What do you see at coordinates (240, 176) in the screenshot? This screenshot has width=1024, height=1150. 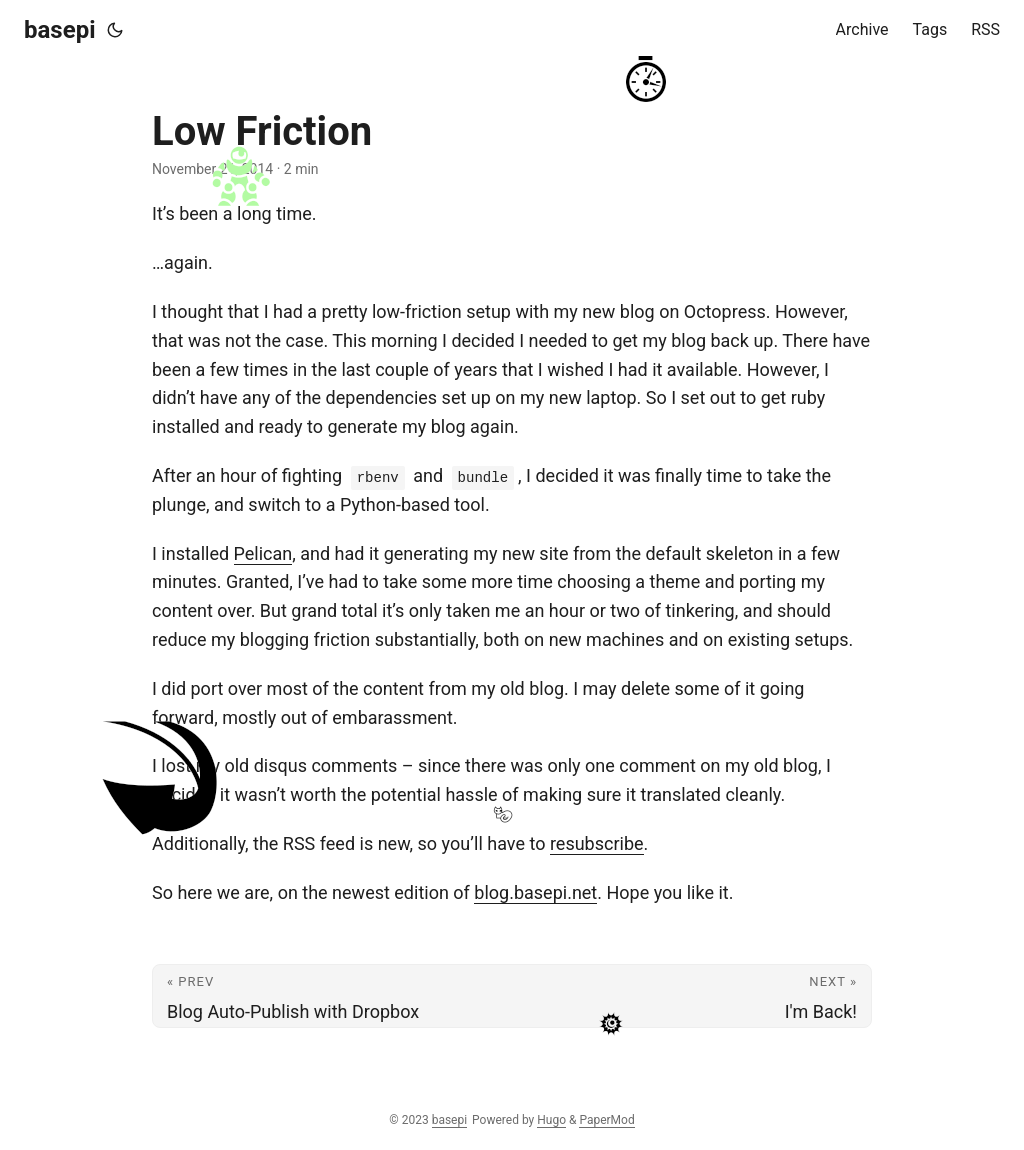 I see `select astronaut or space character` at bounding box center [240, 176].